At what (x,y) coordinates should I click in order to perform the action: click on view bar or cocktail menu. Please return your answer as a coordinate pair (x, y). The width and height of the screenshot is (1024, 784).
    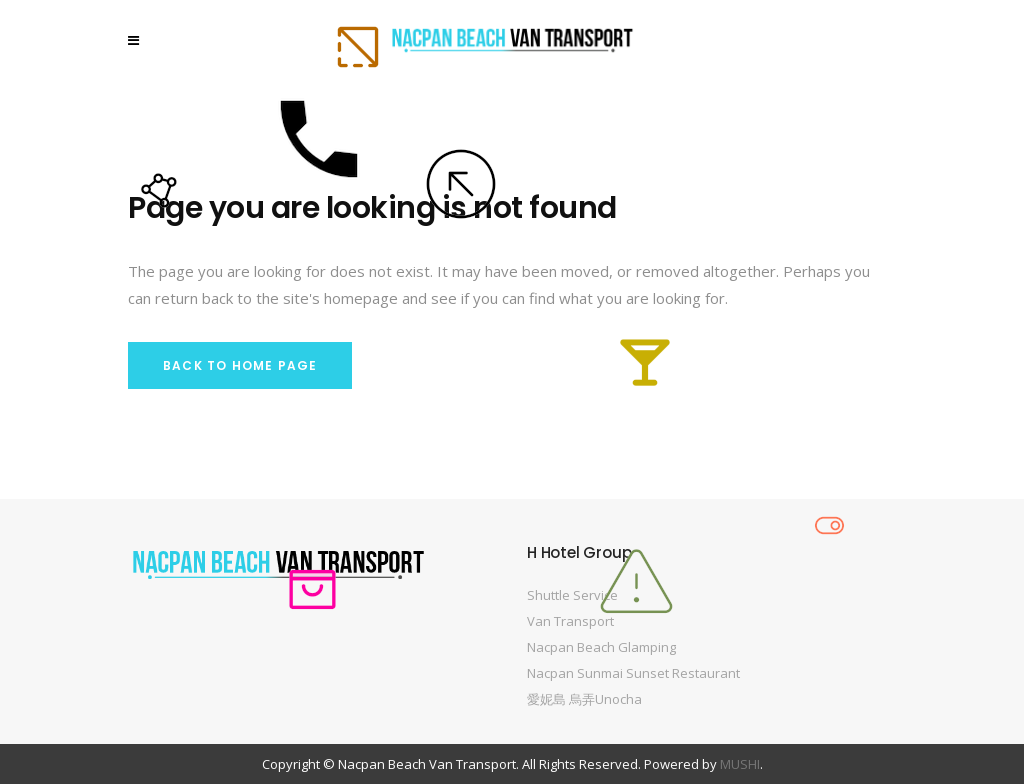
    Looking at the image, I should click on (645, 361).